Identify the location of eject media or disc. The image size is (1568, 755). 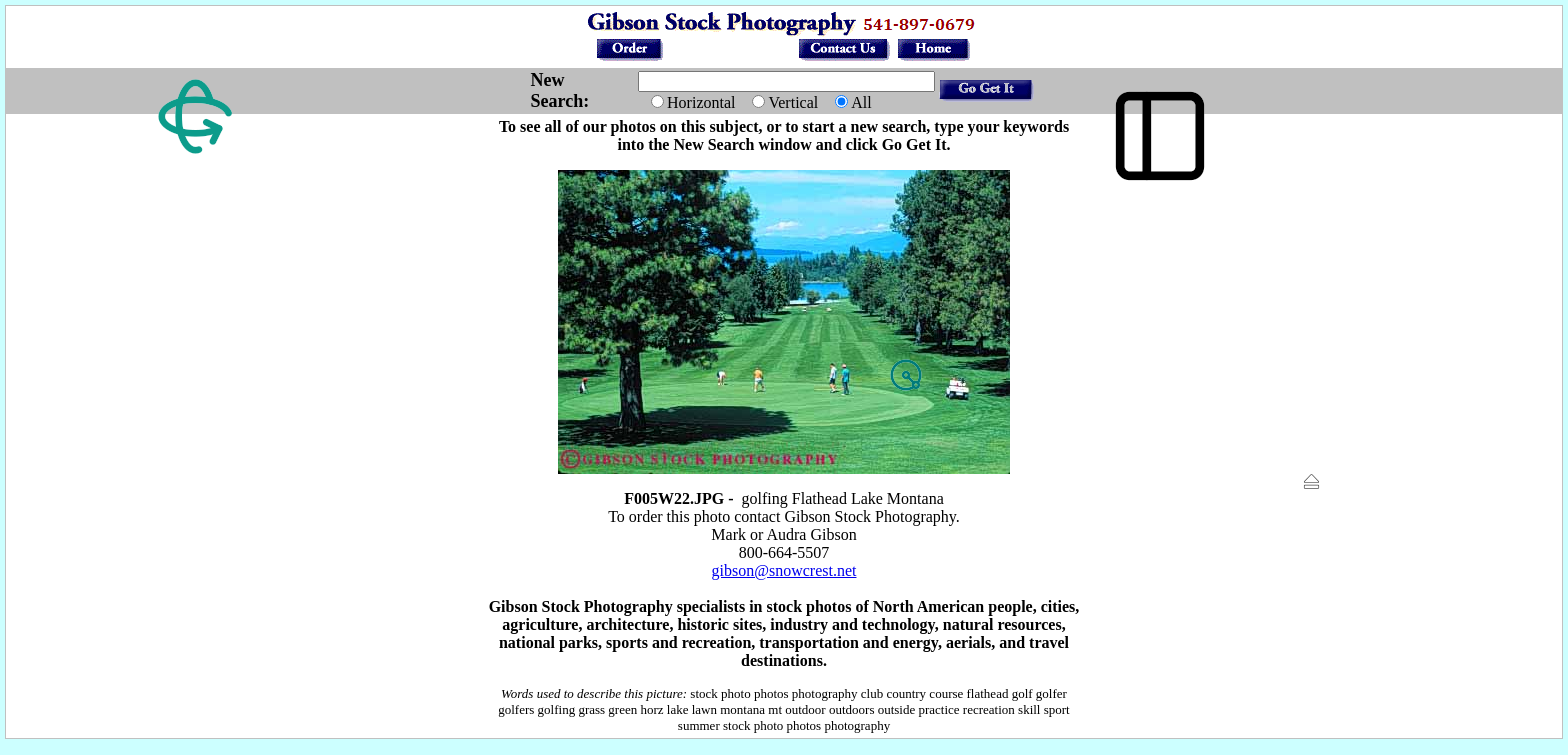
(1311, 482).